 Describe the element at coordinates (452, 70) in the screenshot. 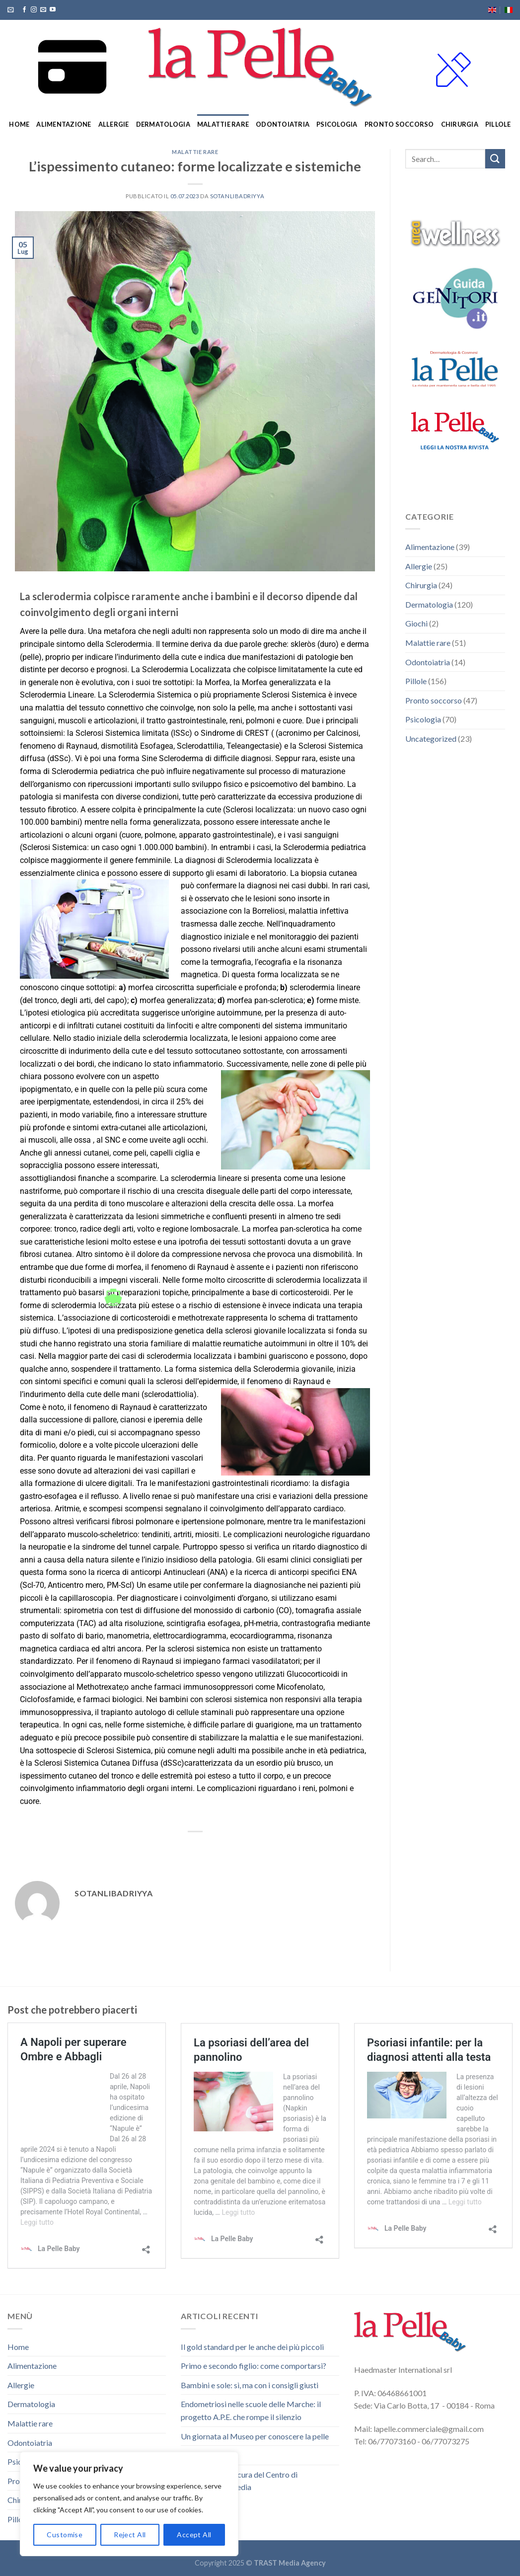

I see `editing is disabled` at that location.